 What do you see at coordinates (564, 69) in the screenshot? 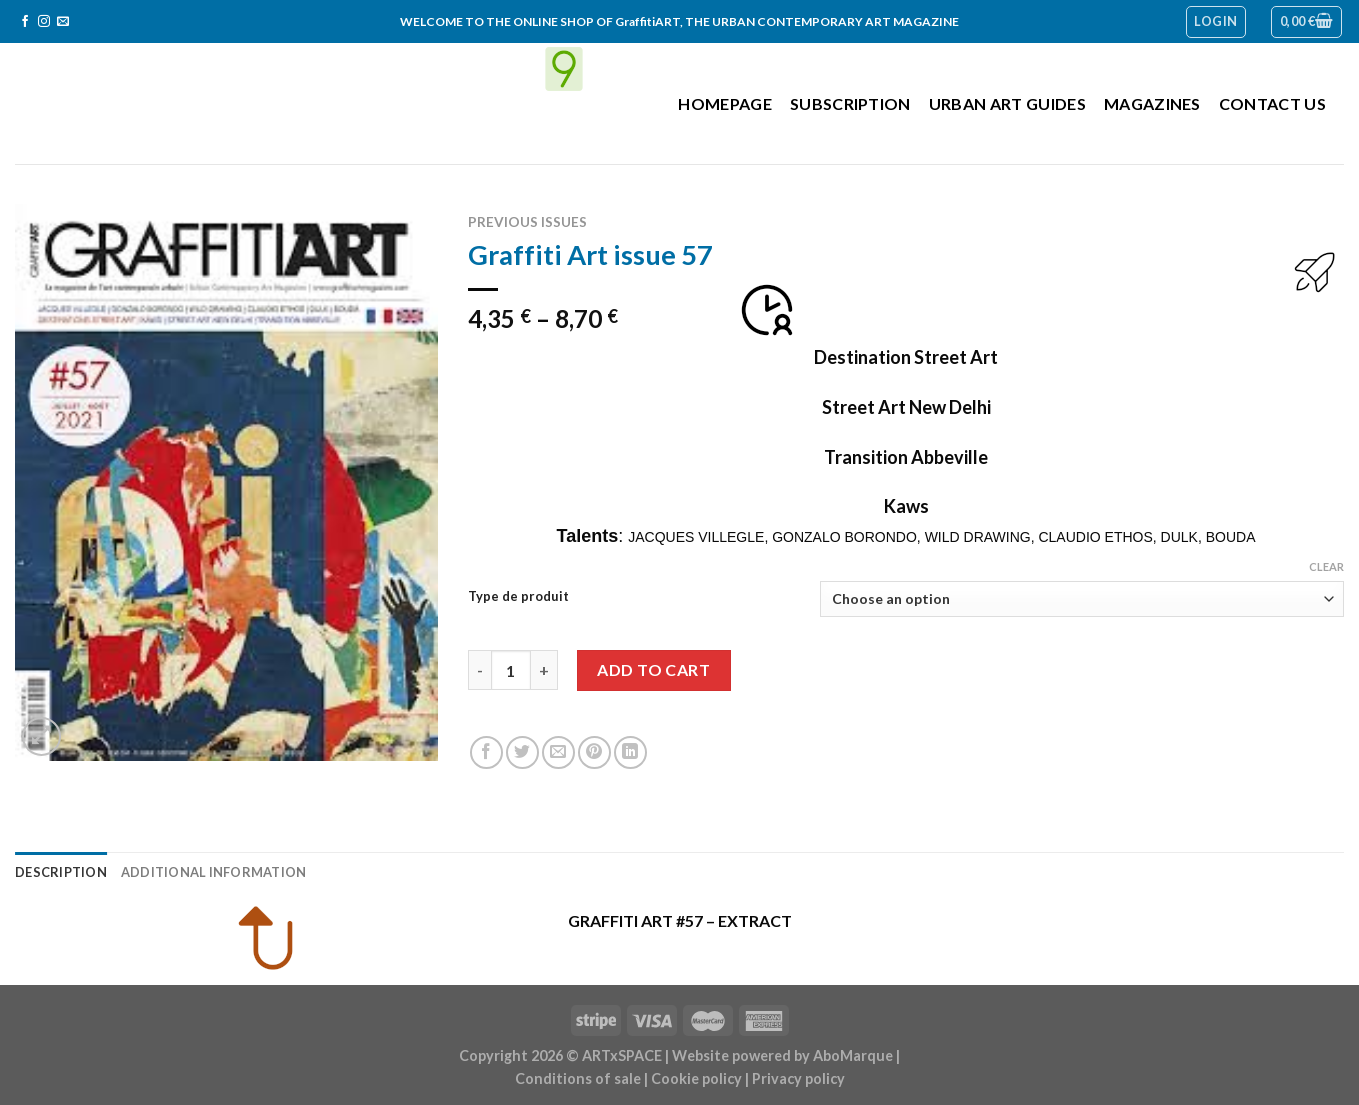
I see `indicates the number nine in a sequence or list` at bounding box center [564, 69].